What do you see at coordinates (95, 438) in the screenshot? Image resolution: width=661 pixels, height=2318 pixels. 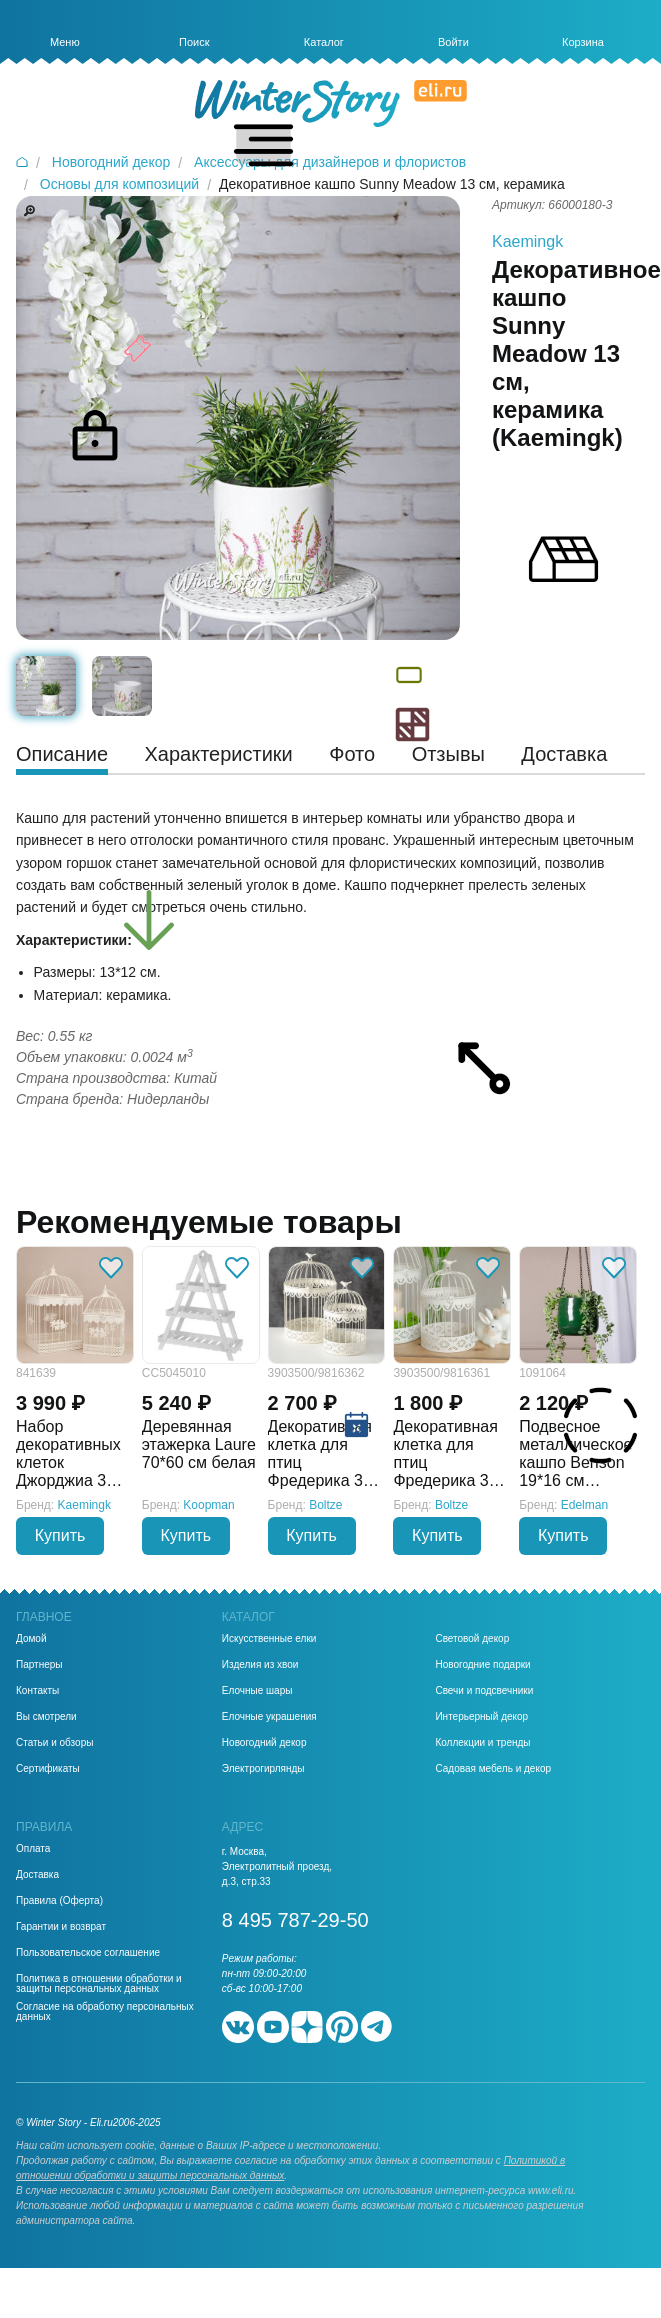 I see `lock or secure this item` at bounding box center [95, 438].